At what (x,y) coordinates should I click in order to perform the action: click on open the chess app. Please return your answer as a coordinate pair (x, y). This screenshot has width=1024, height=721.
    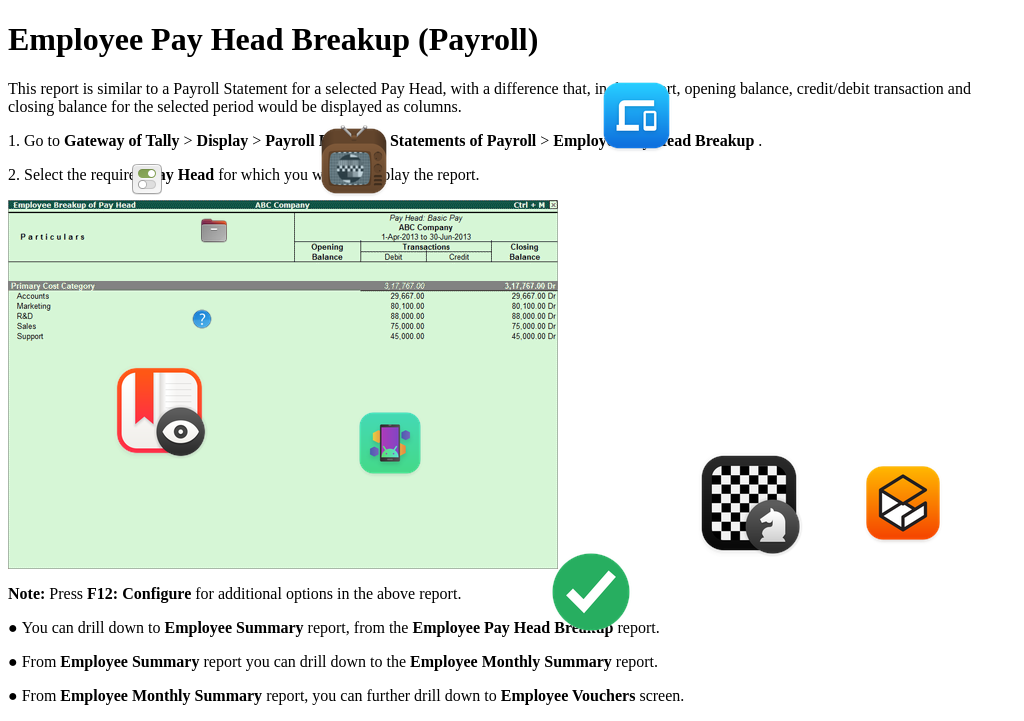
    Looking at the image, I should click on (749, 503).